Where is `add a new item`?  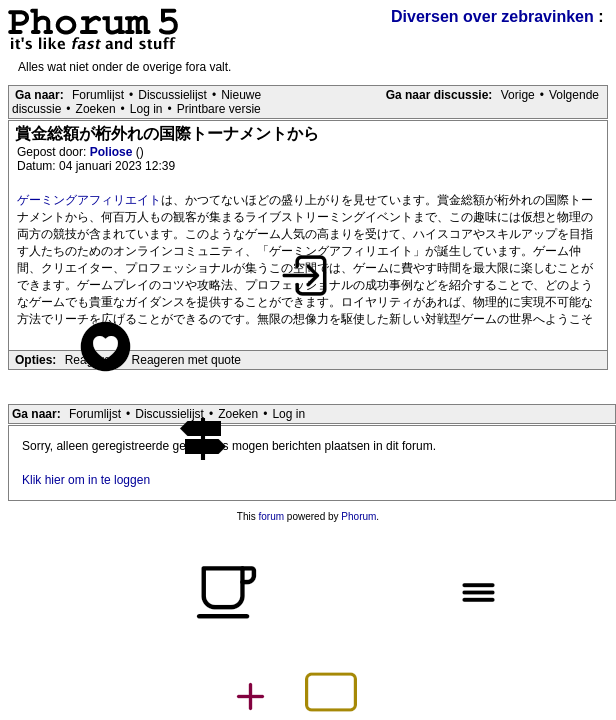 add a new item is located at coordinates (250, 696).